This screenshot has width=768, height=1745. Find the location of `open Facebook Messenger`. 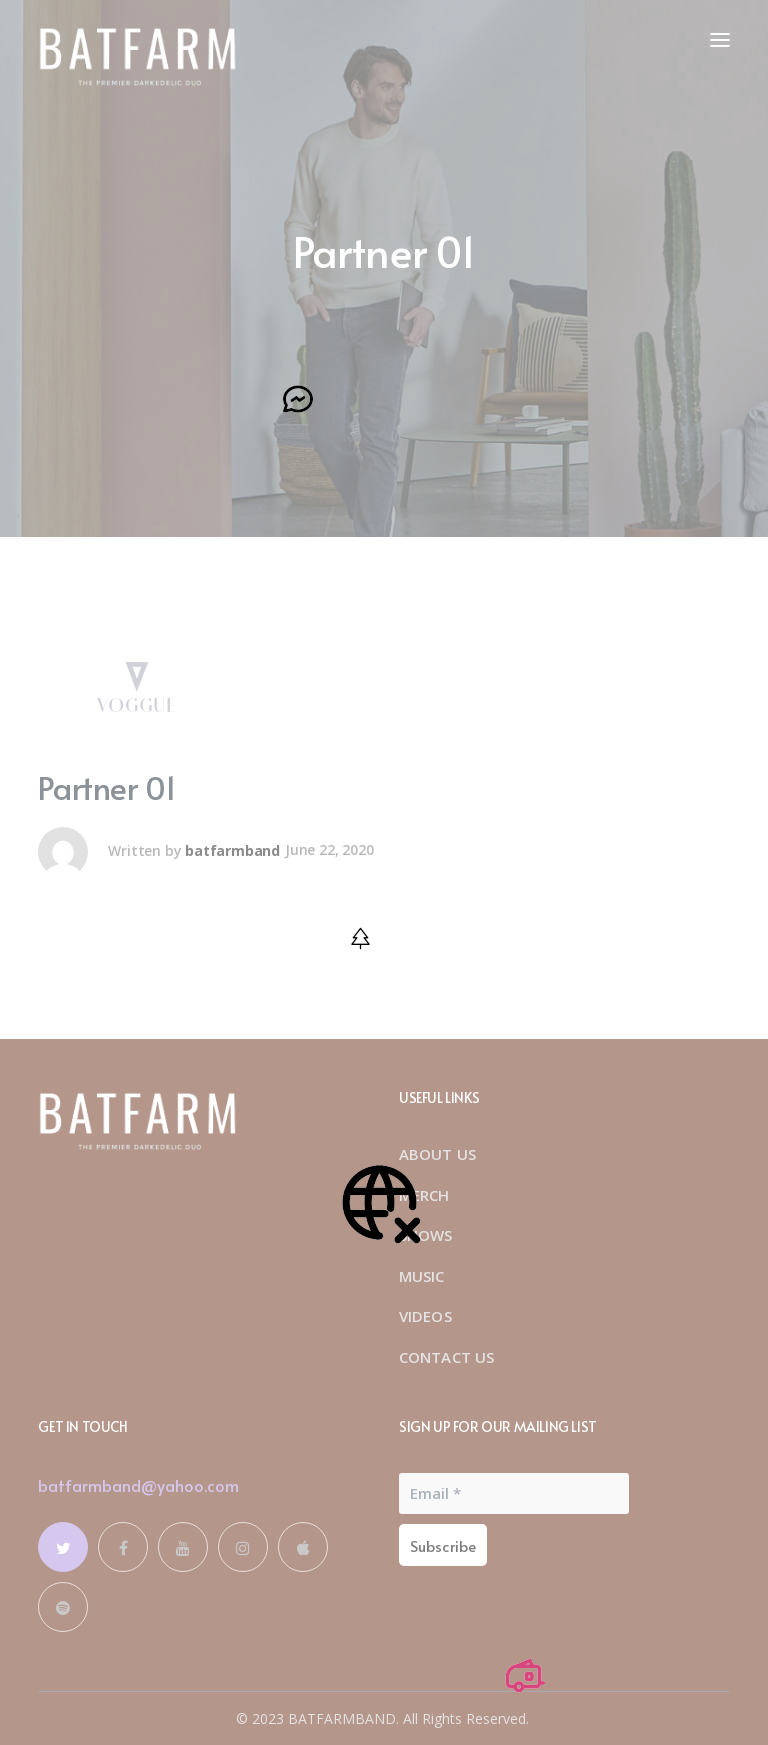

open Facebook Messenger is located at coordinates (298, 399).